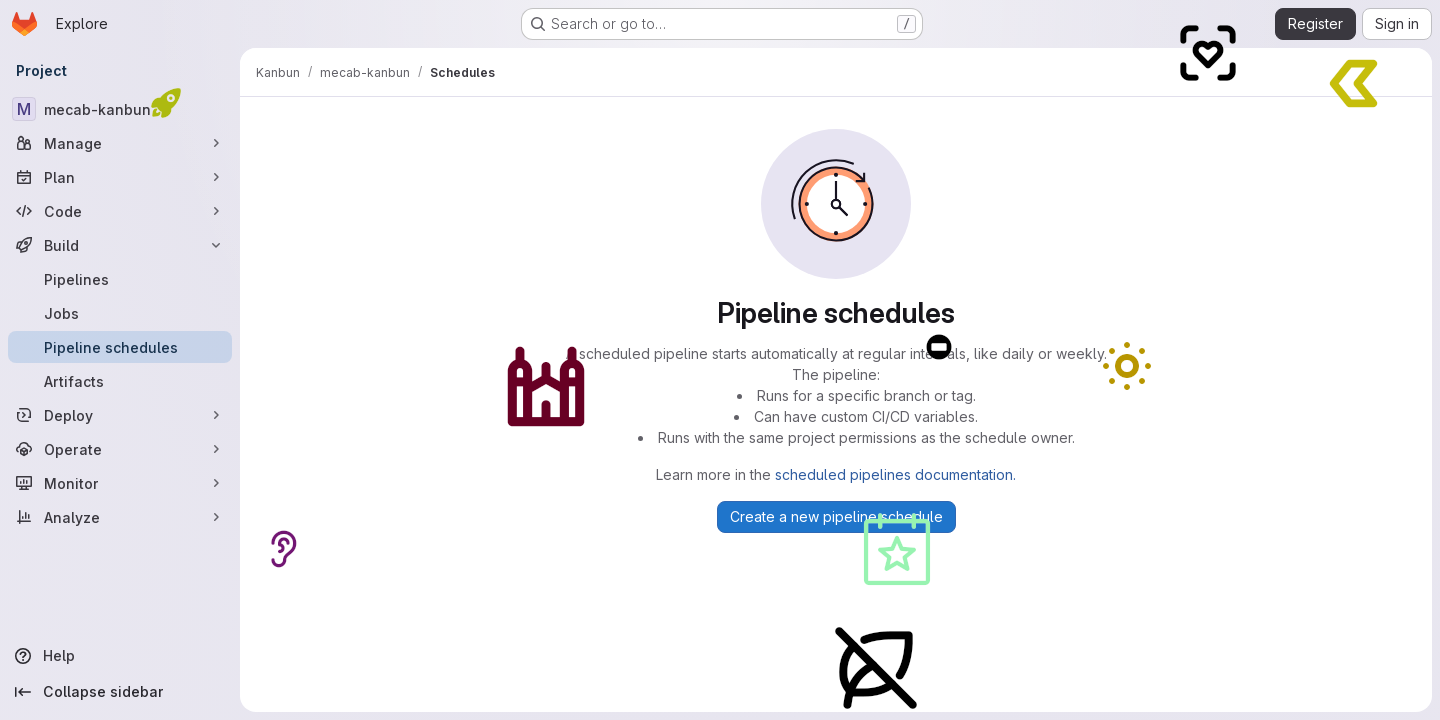 The image size is (1440, 720). What do you see at coordinates (939, 347) in the screenshot?
I see `indicates an error or blocked state` at bounding box center [939, 347].